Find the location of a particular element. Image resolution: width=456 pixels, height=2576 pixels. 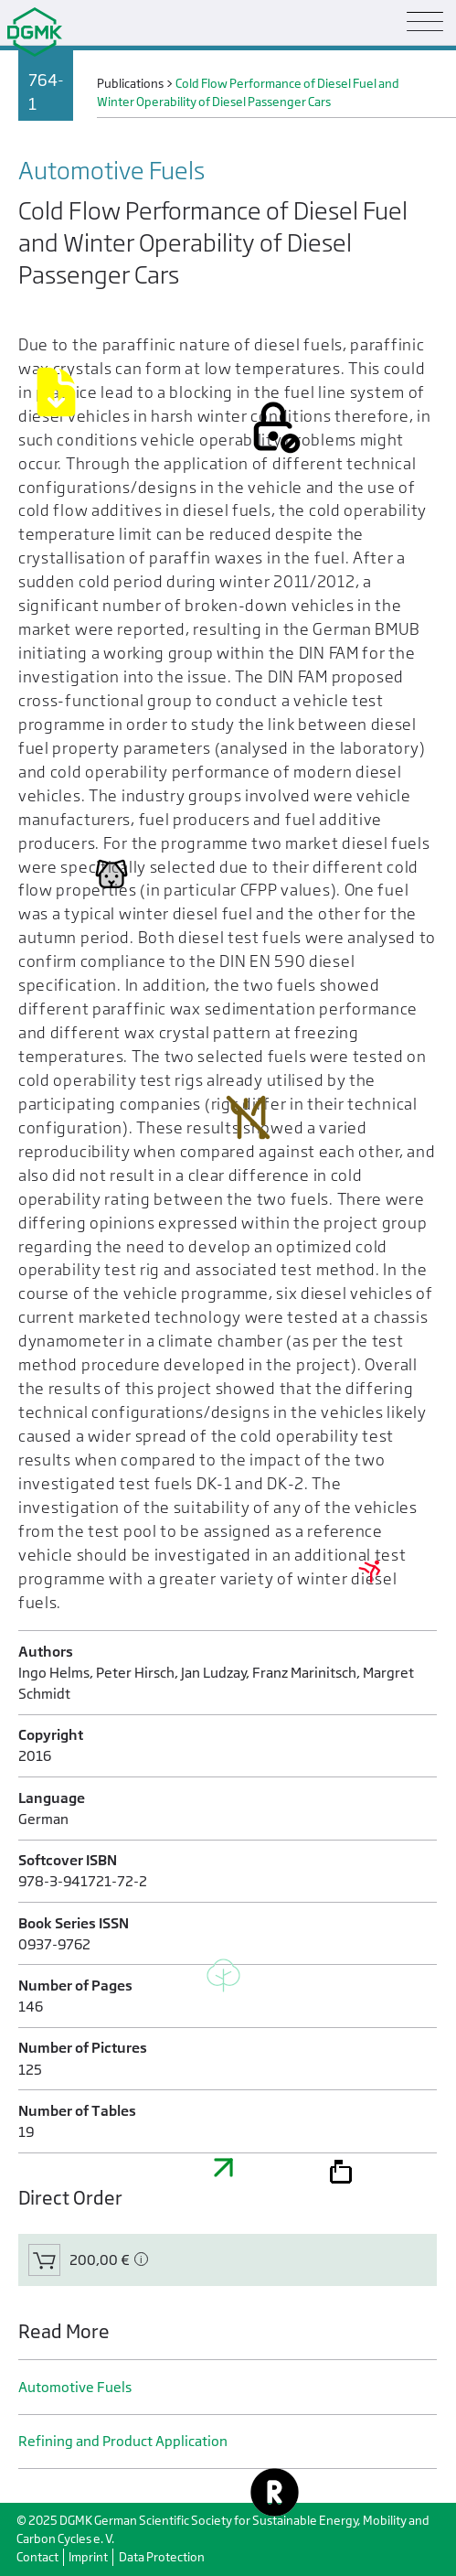

indicates unread mail in your mailbox is located at coordinates (341, 2173).